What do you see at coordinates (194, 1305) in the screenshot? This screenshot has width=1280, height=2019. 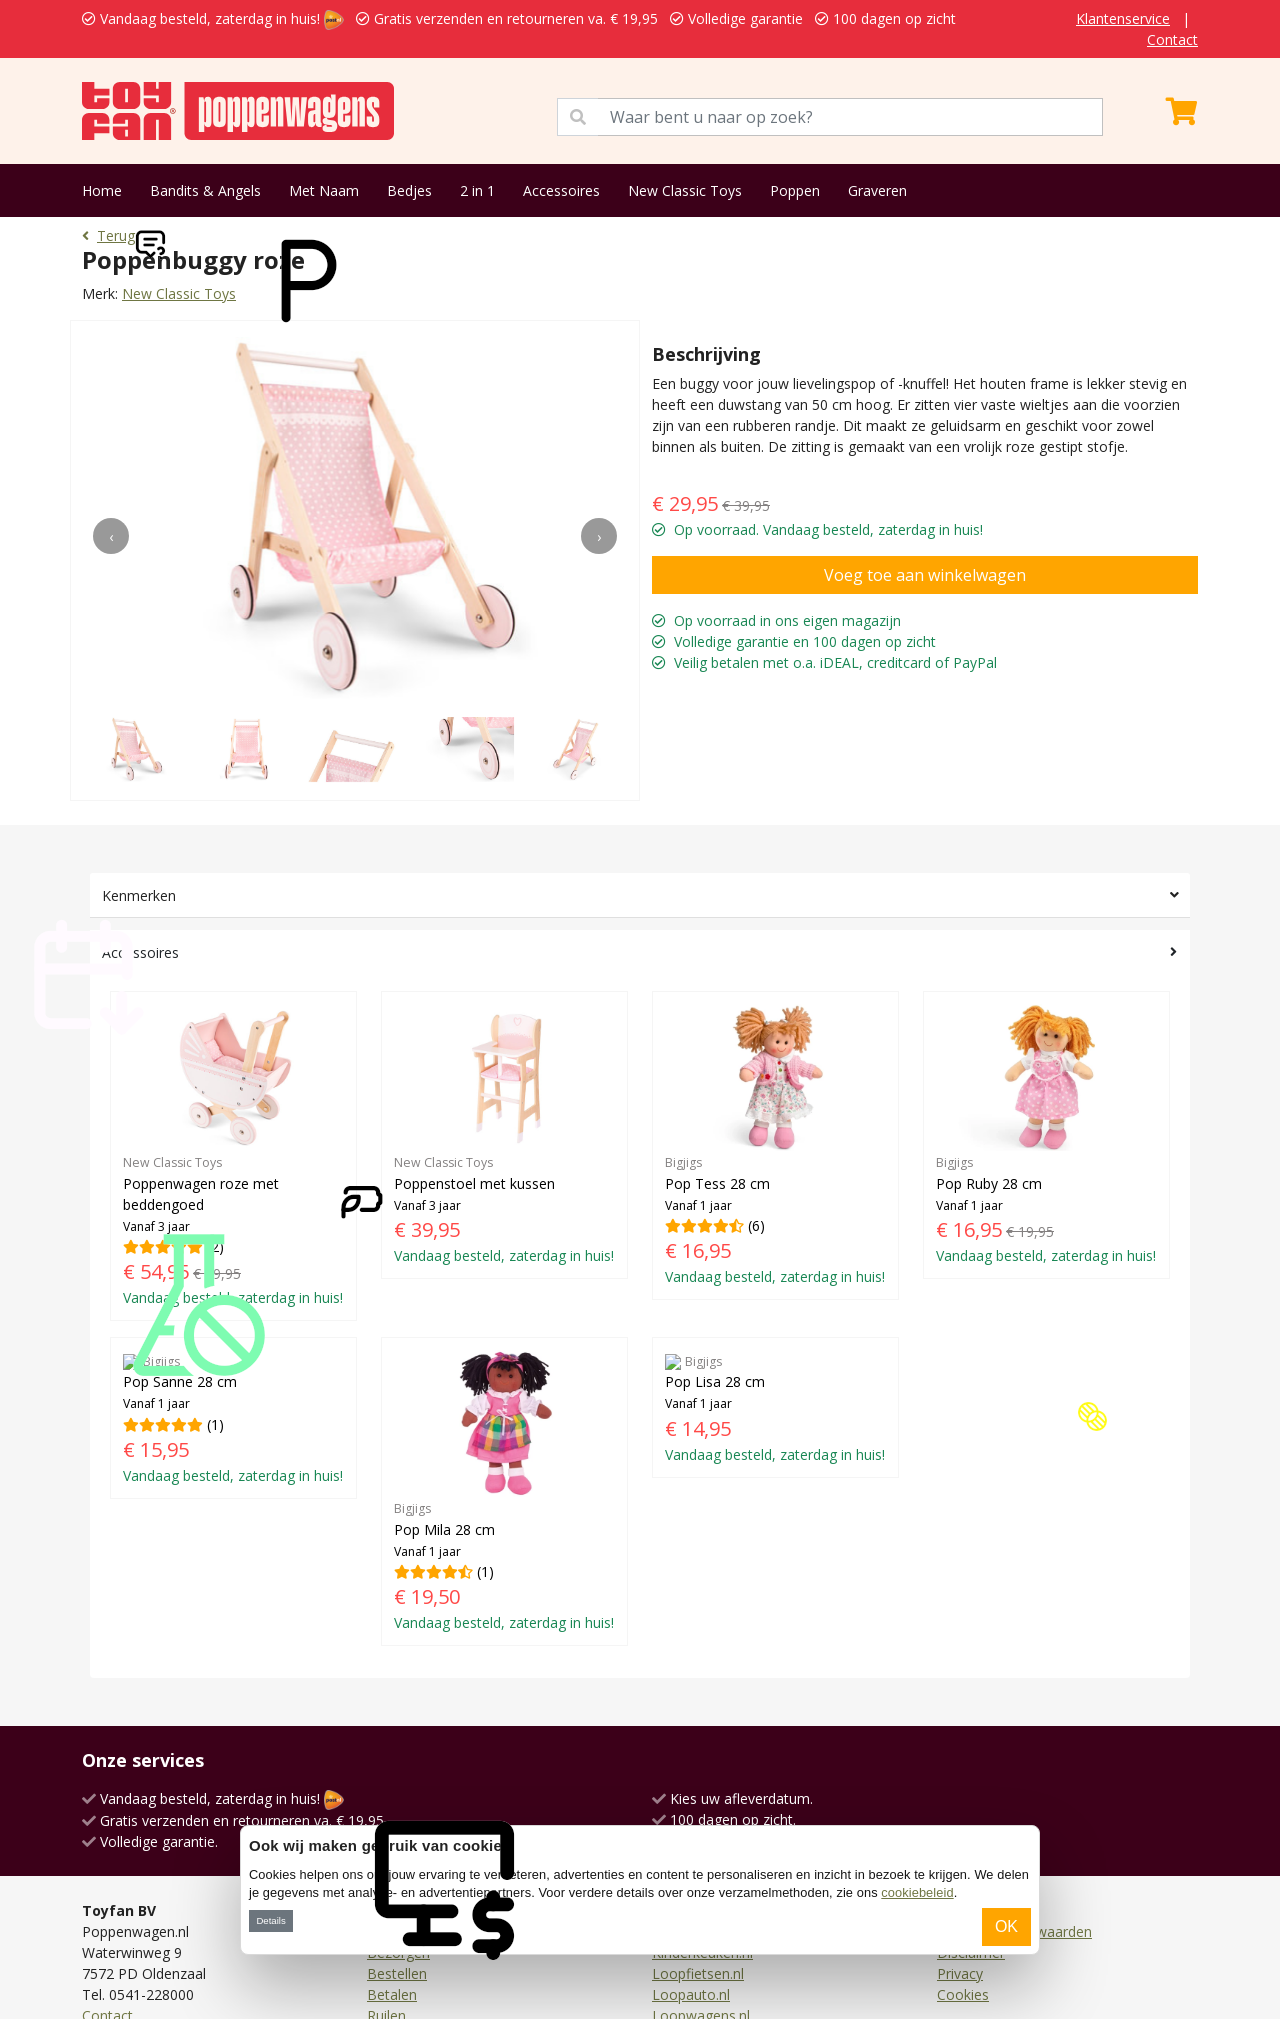 I see `stop or cancel a running test` at bounding box center [194, 1305].